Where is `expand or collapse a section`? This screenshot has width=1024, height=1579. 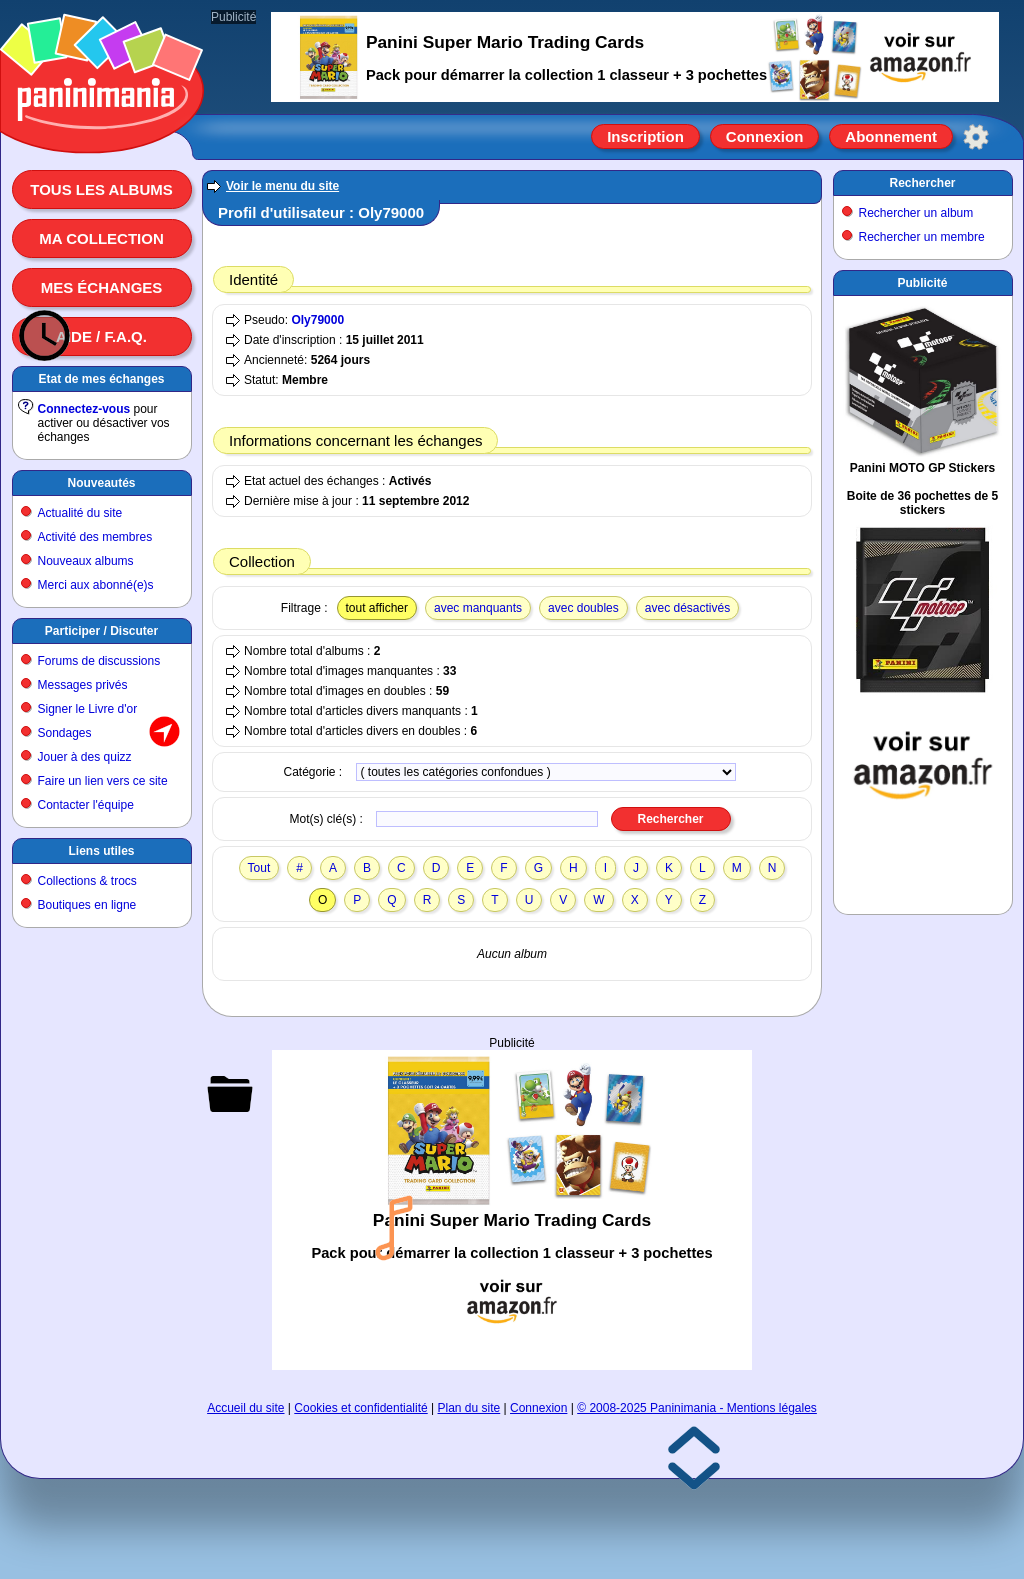
expand or collapse a section is located at coordinates (694, 1458).